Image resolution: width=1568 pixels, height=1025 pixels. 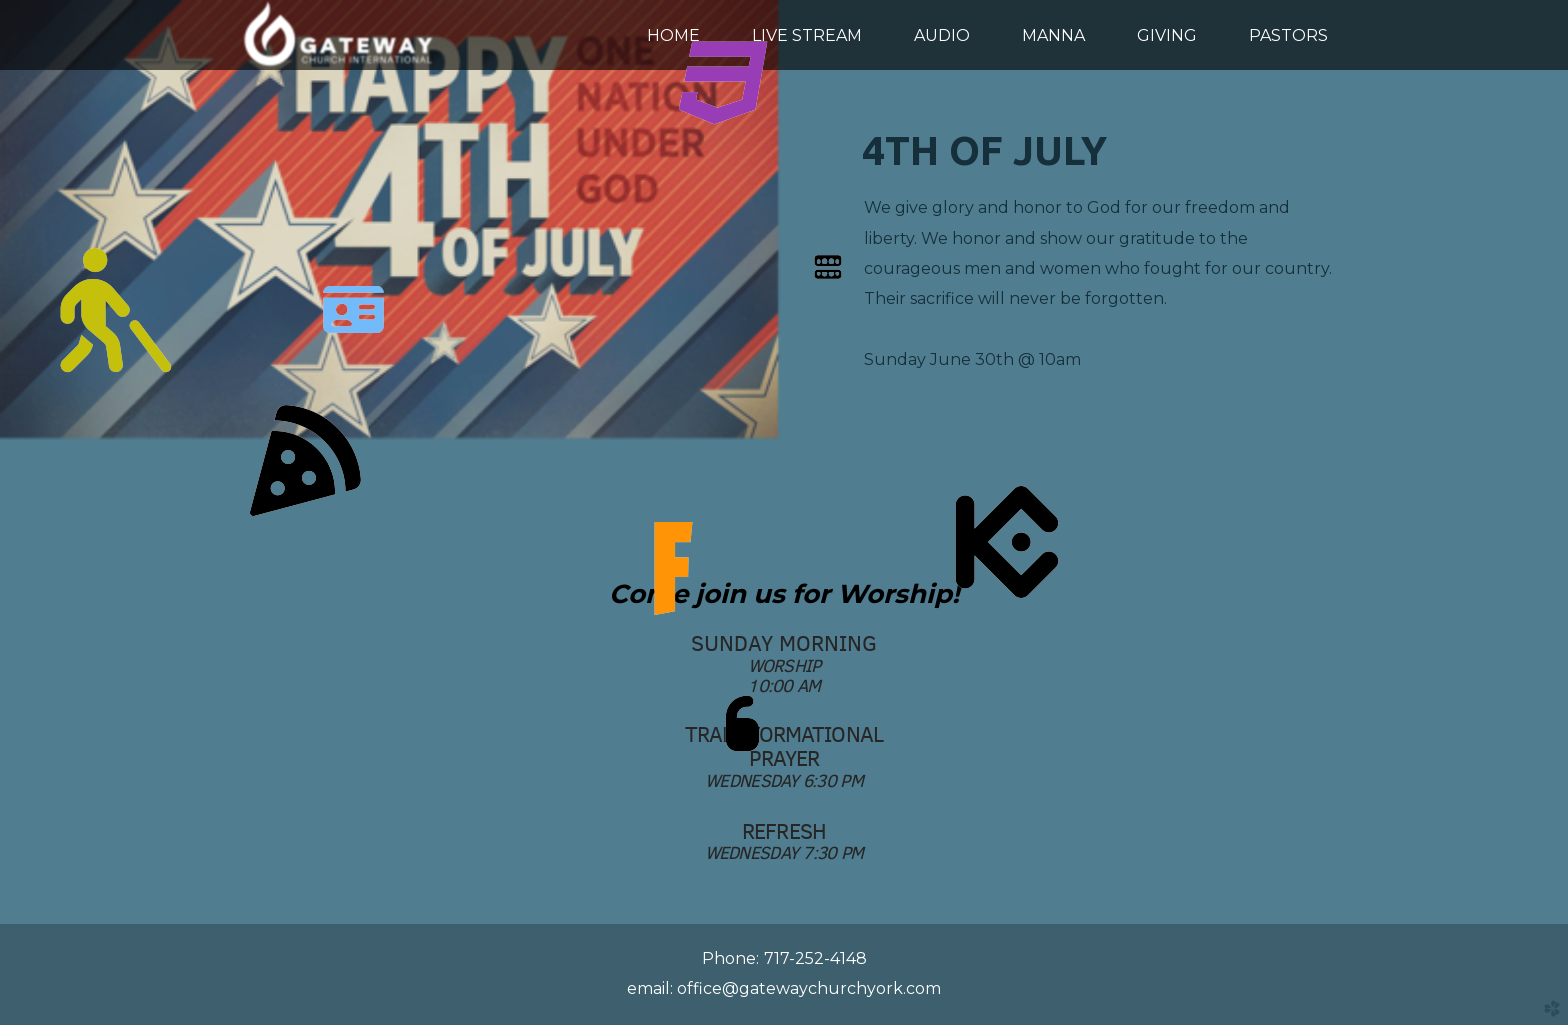 What do you see at coordinates (1007, 542) in the screenshot?
I see `open the KuCoin cryptocurrency exchange app` at bounding box center [1007, 542].